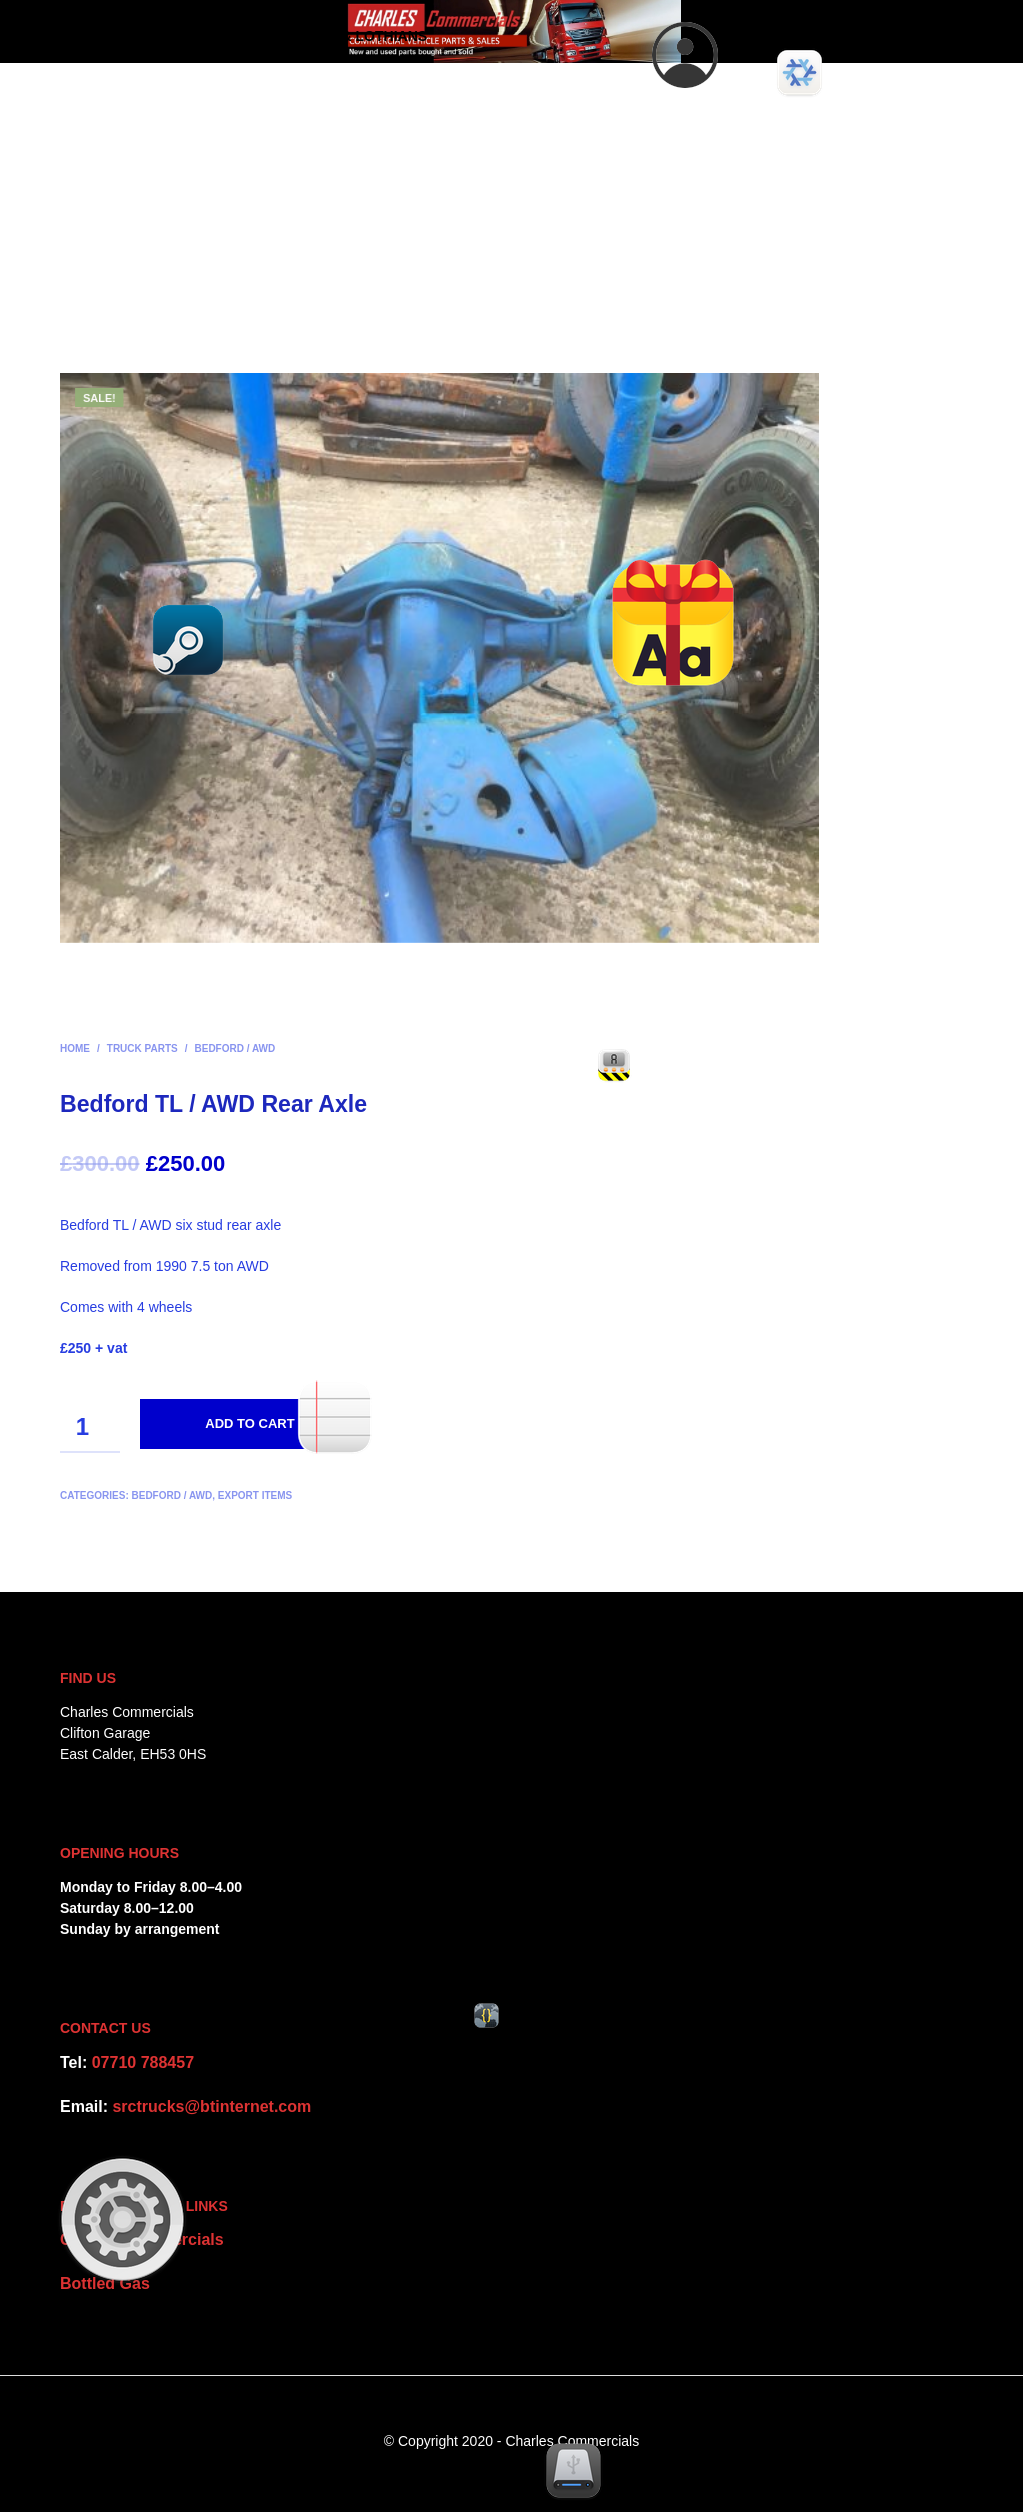  What do you see at coordinates (799, 72) in the screenshot?
I see `open the nix package manager` at bounding box center [799, 72].